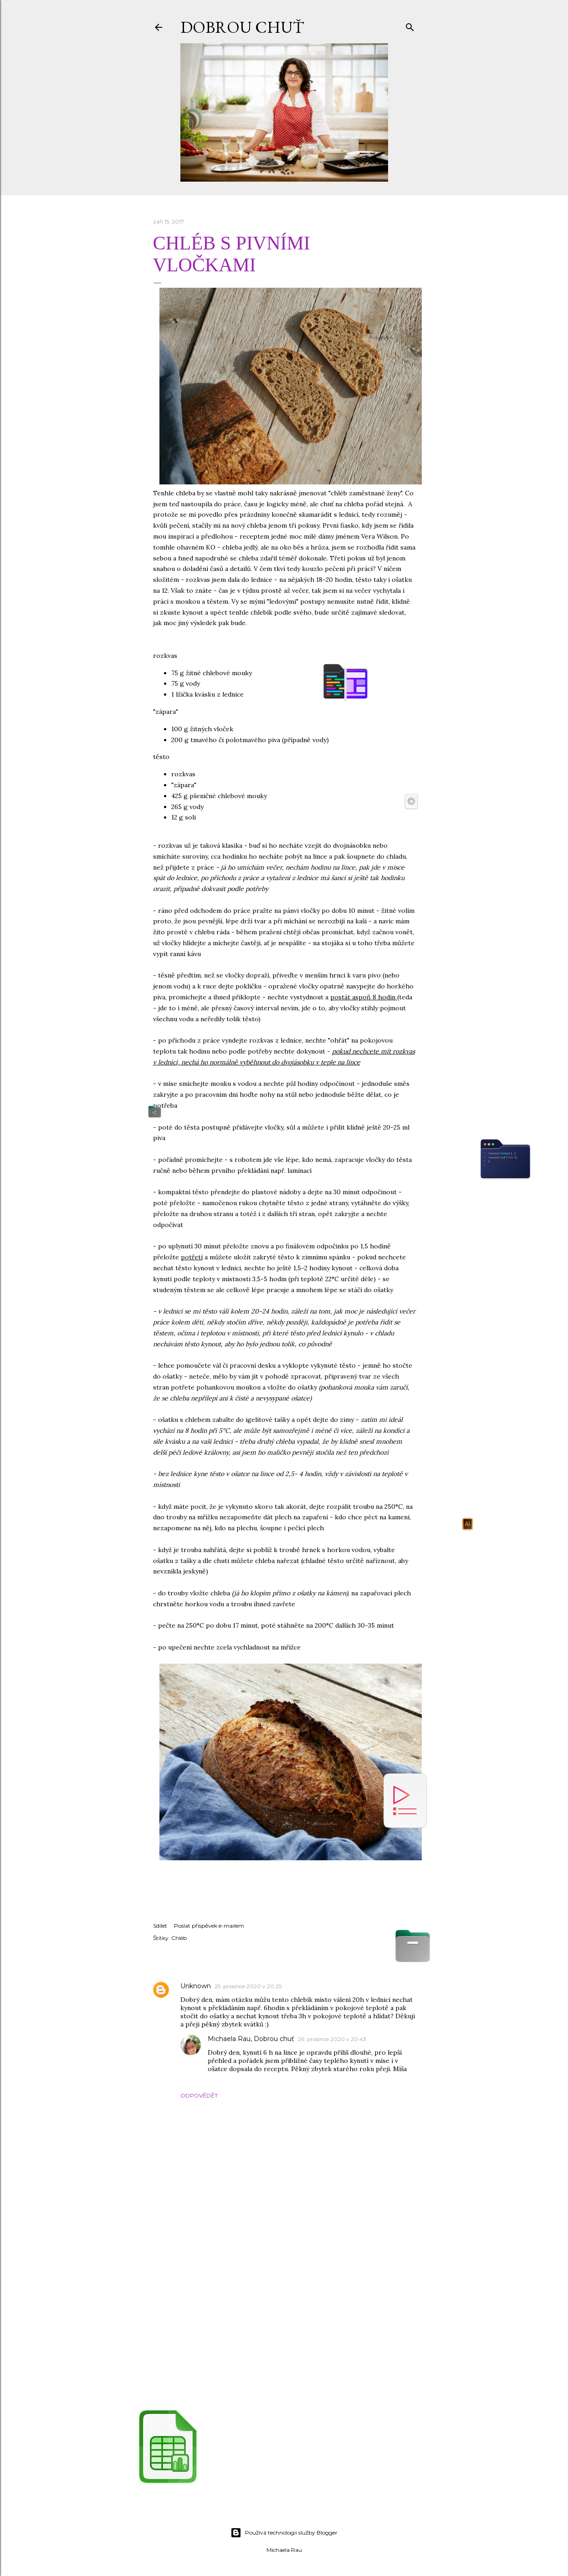  What do you see at coordinates (345, 682) in the screenshot?
I see `open programming projects folder` at bounding box center [345, 682].